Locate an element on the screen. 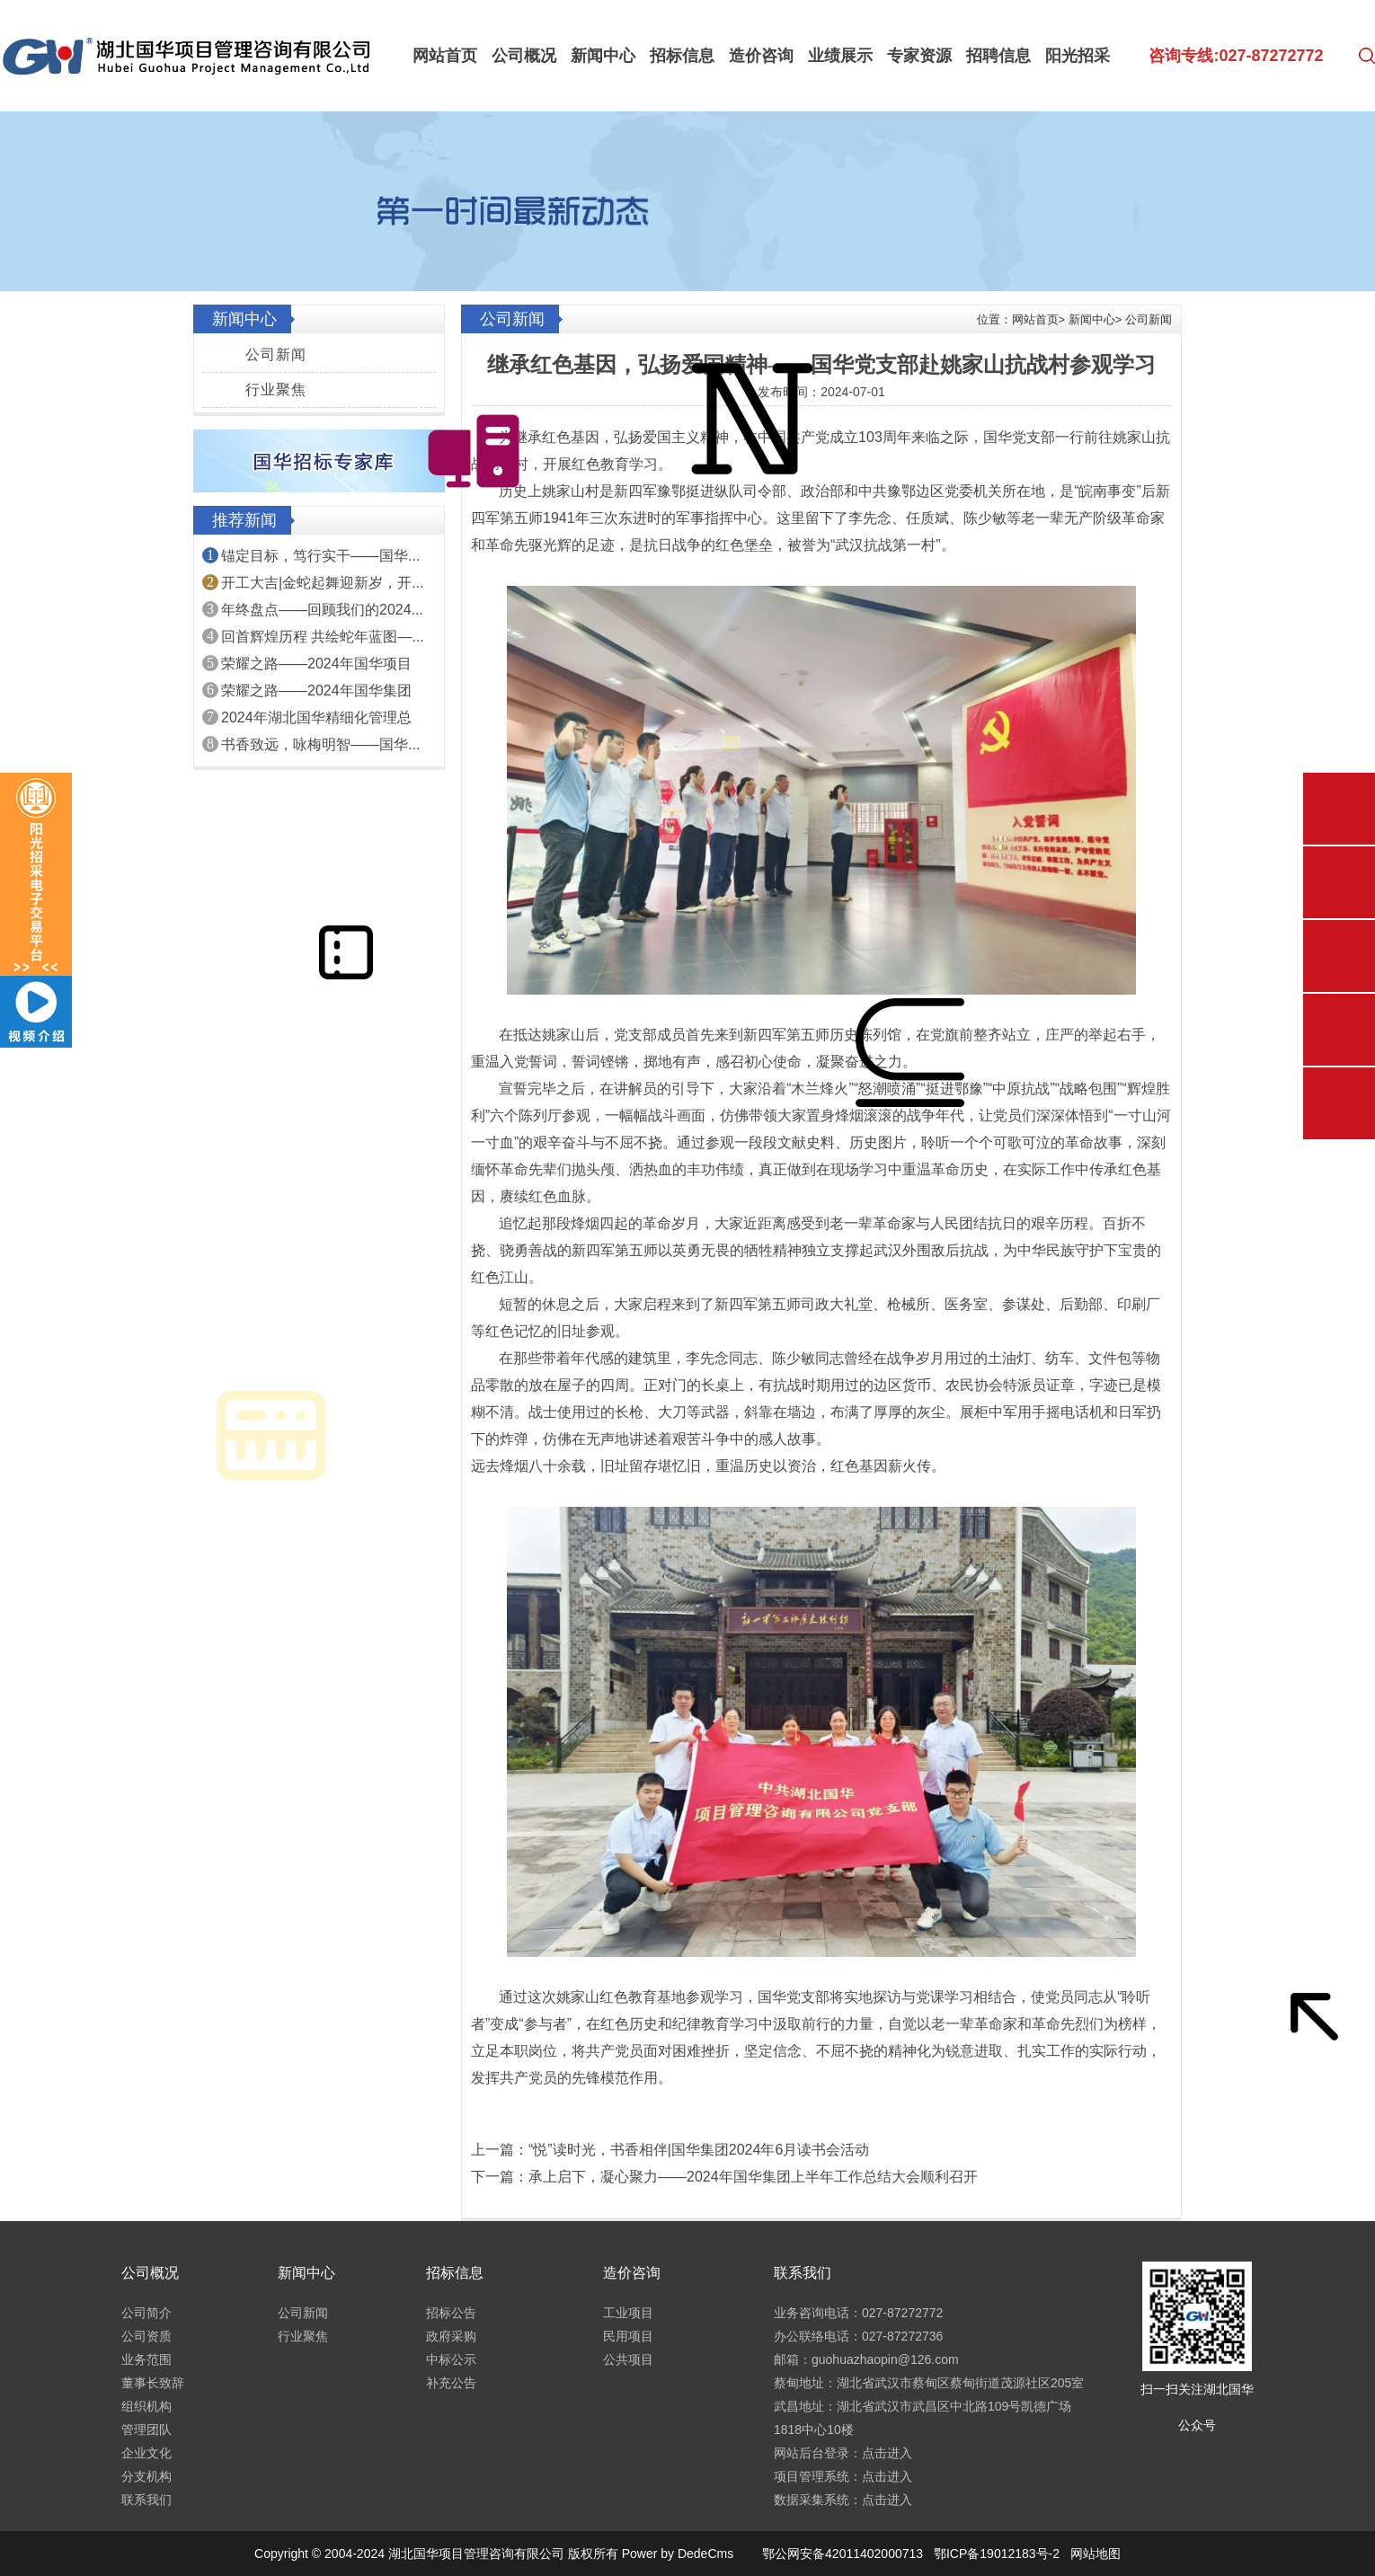 The width and height of the screenshot is (1375, 2576). open Notion app is located at coordinates (752, 419).